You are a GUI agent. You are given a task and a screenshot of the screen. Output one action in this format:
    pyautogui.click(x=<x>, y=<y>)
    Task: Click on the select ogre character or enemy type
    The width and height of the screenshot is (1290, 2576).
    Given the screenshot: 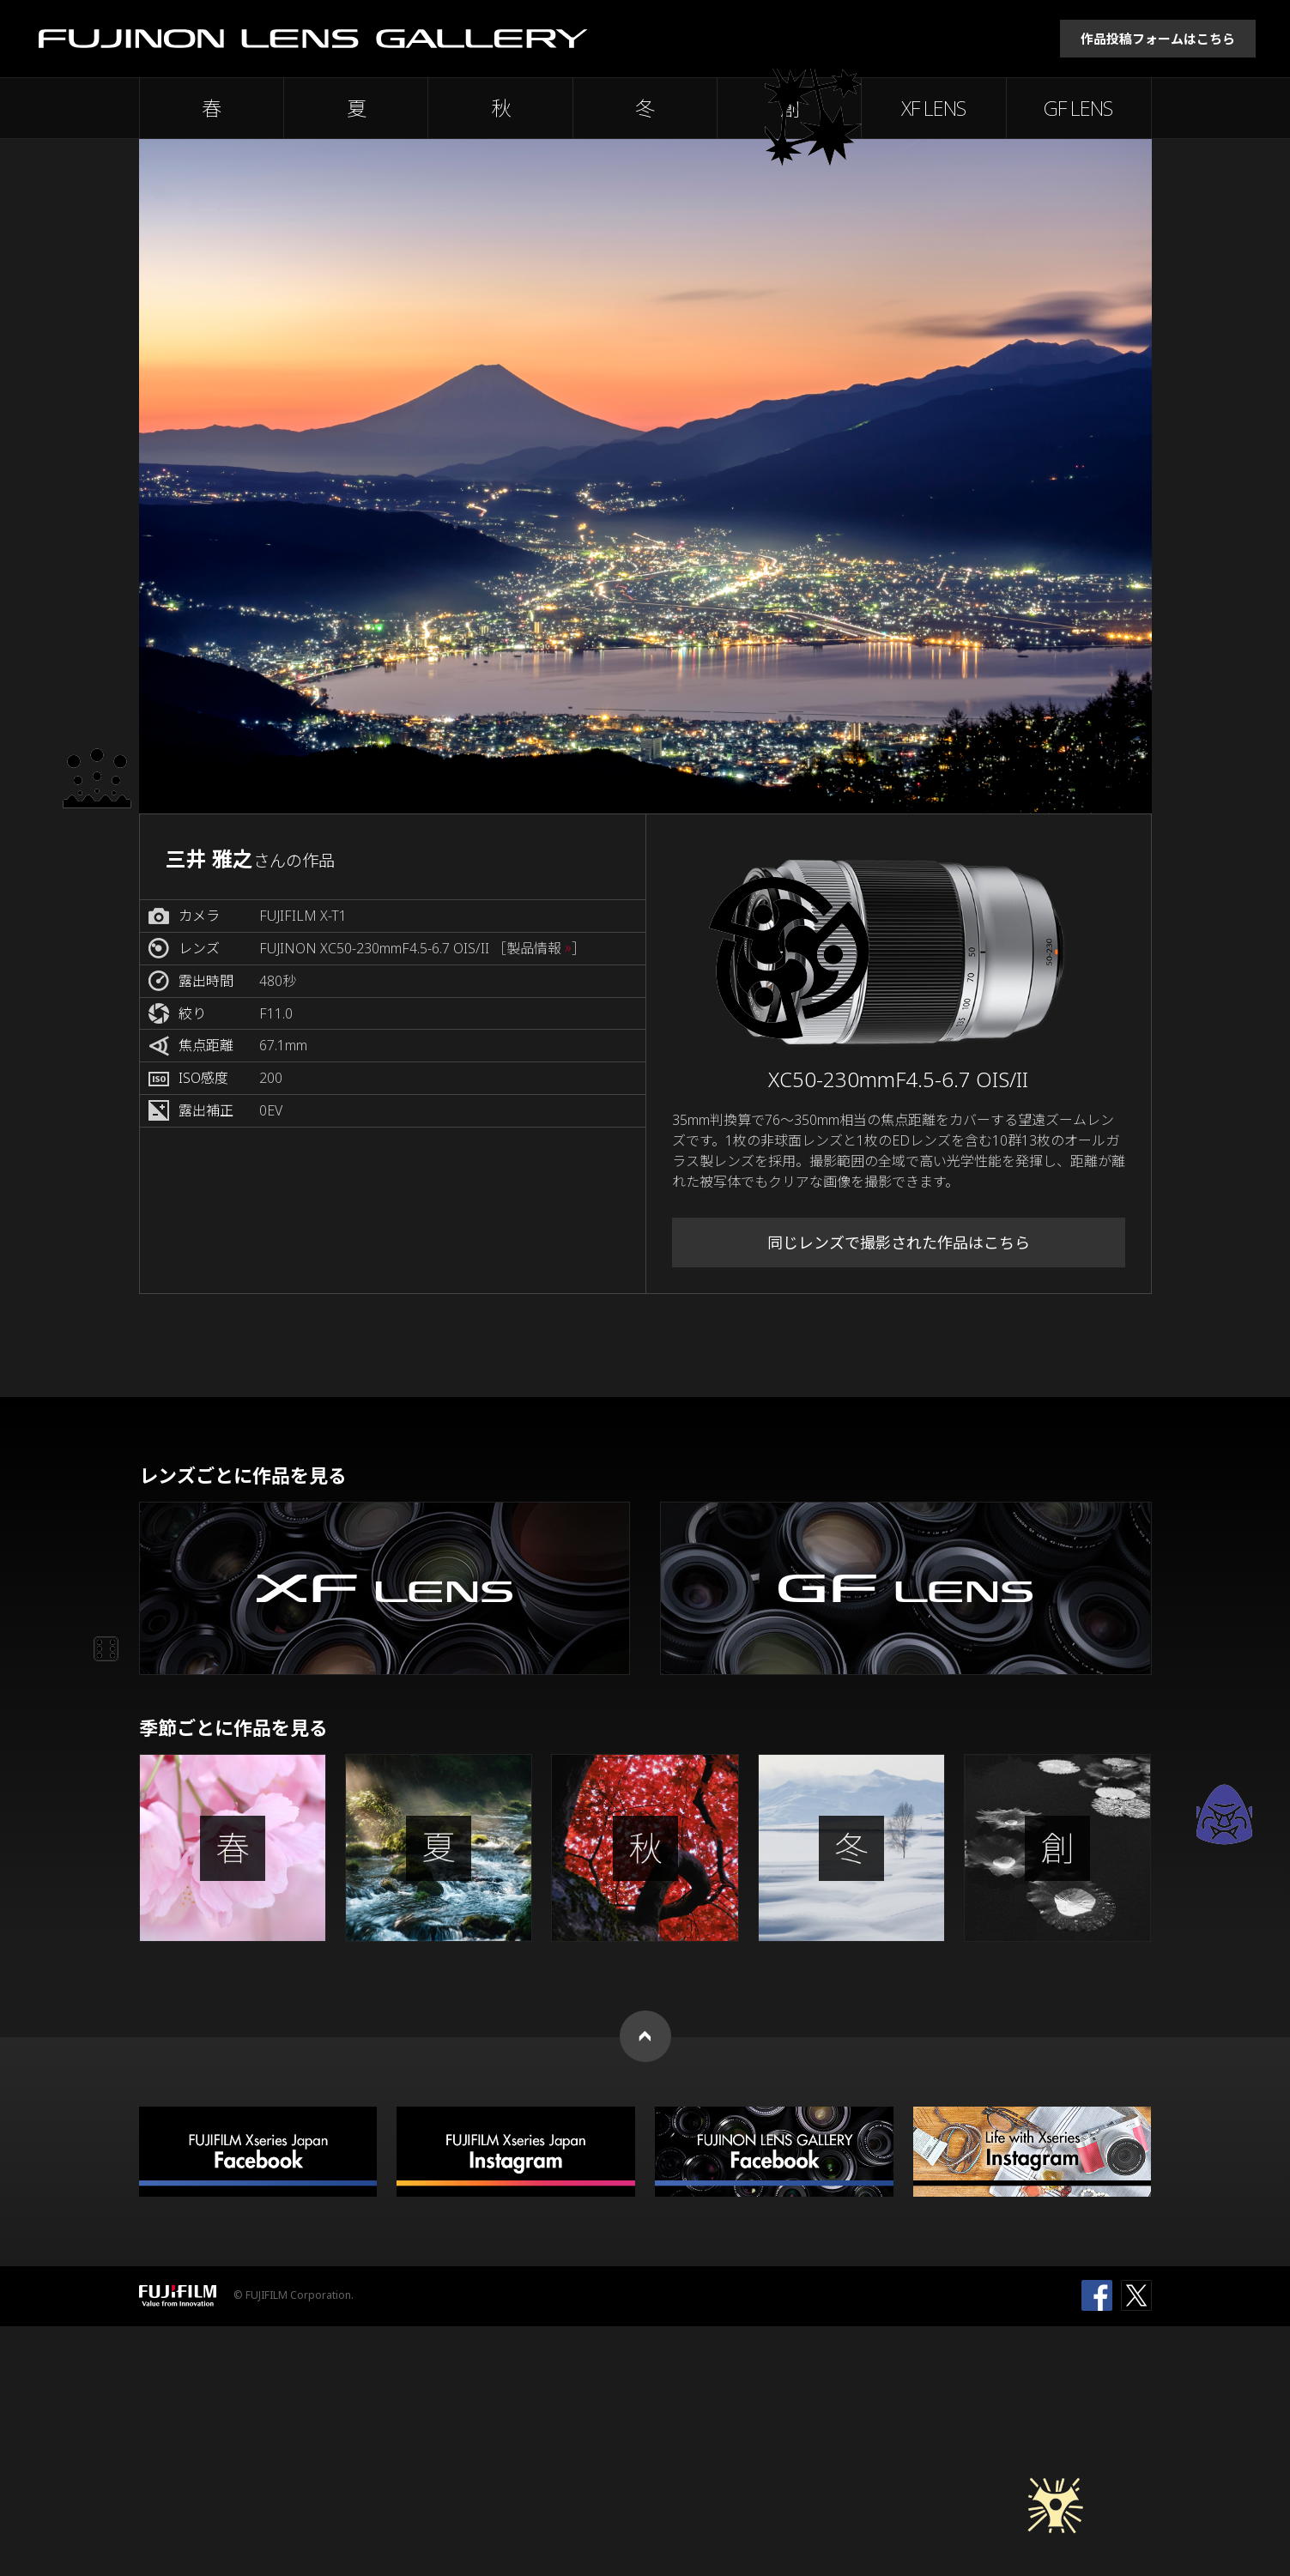 What is the action you would take?
    pyautogui.click(x=1224, y=1814)
    